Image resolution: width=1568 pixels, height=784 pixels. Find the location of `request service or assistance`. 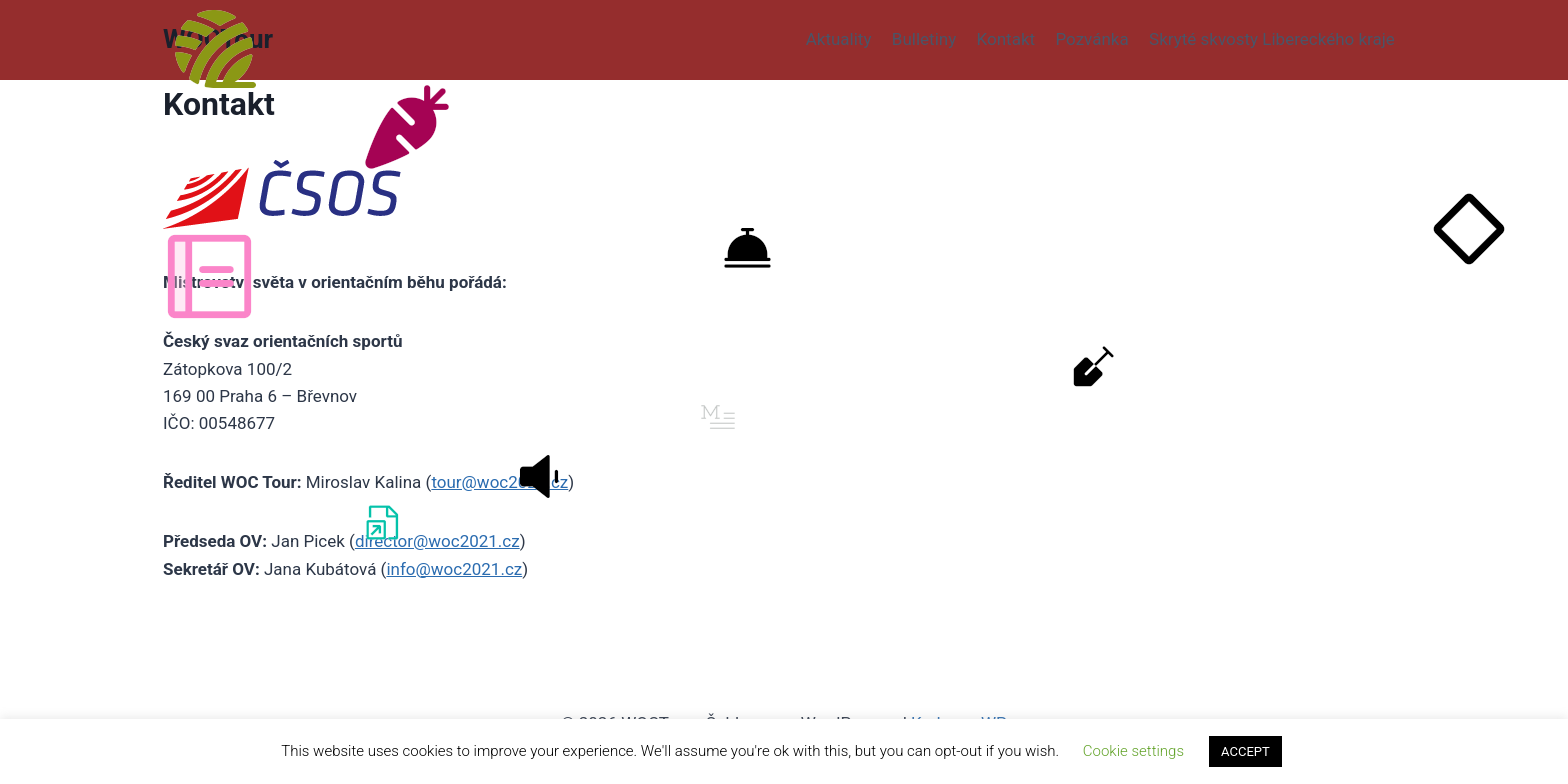

request service or assistance is located at coordinates (747, 249).